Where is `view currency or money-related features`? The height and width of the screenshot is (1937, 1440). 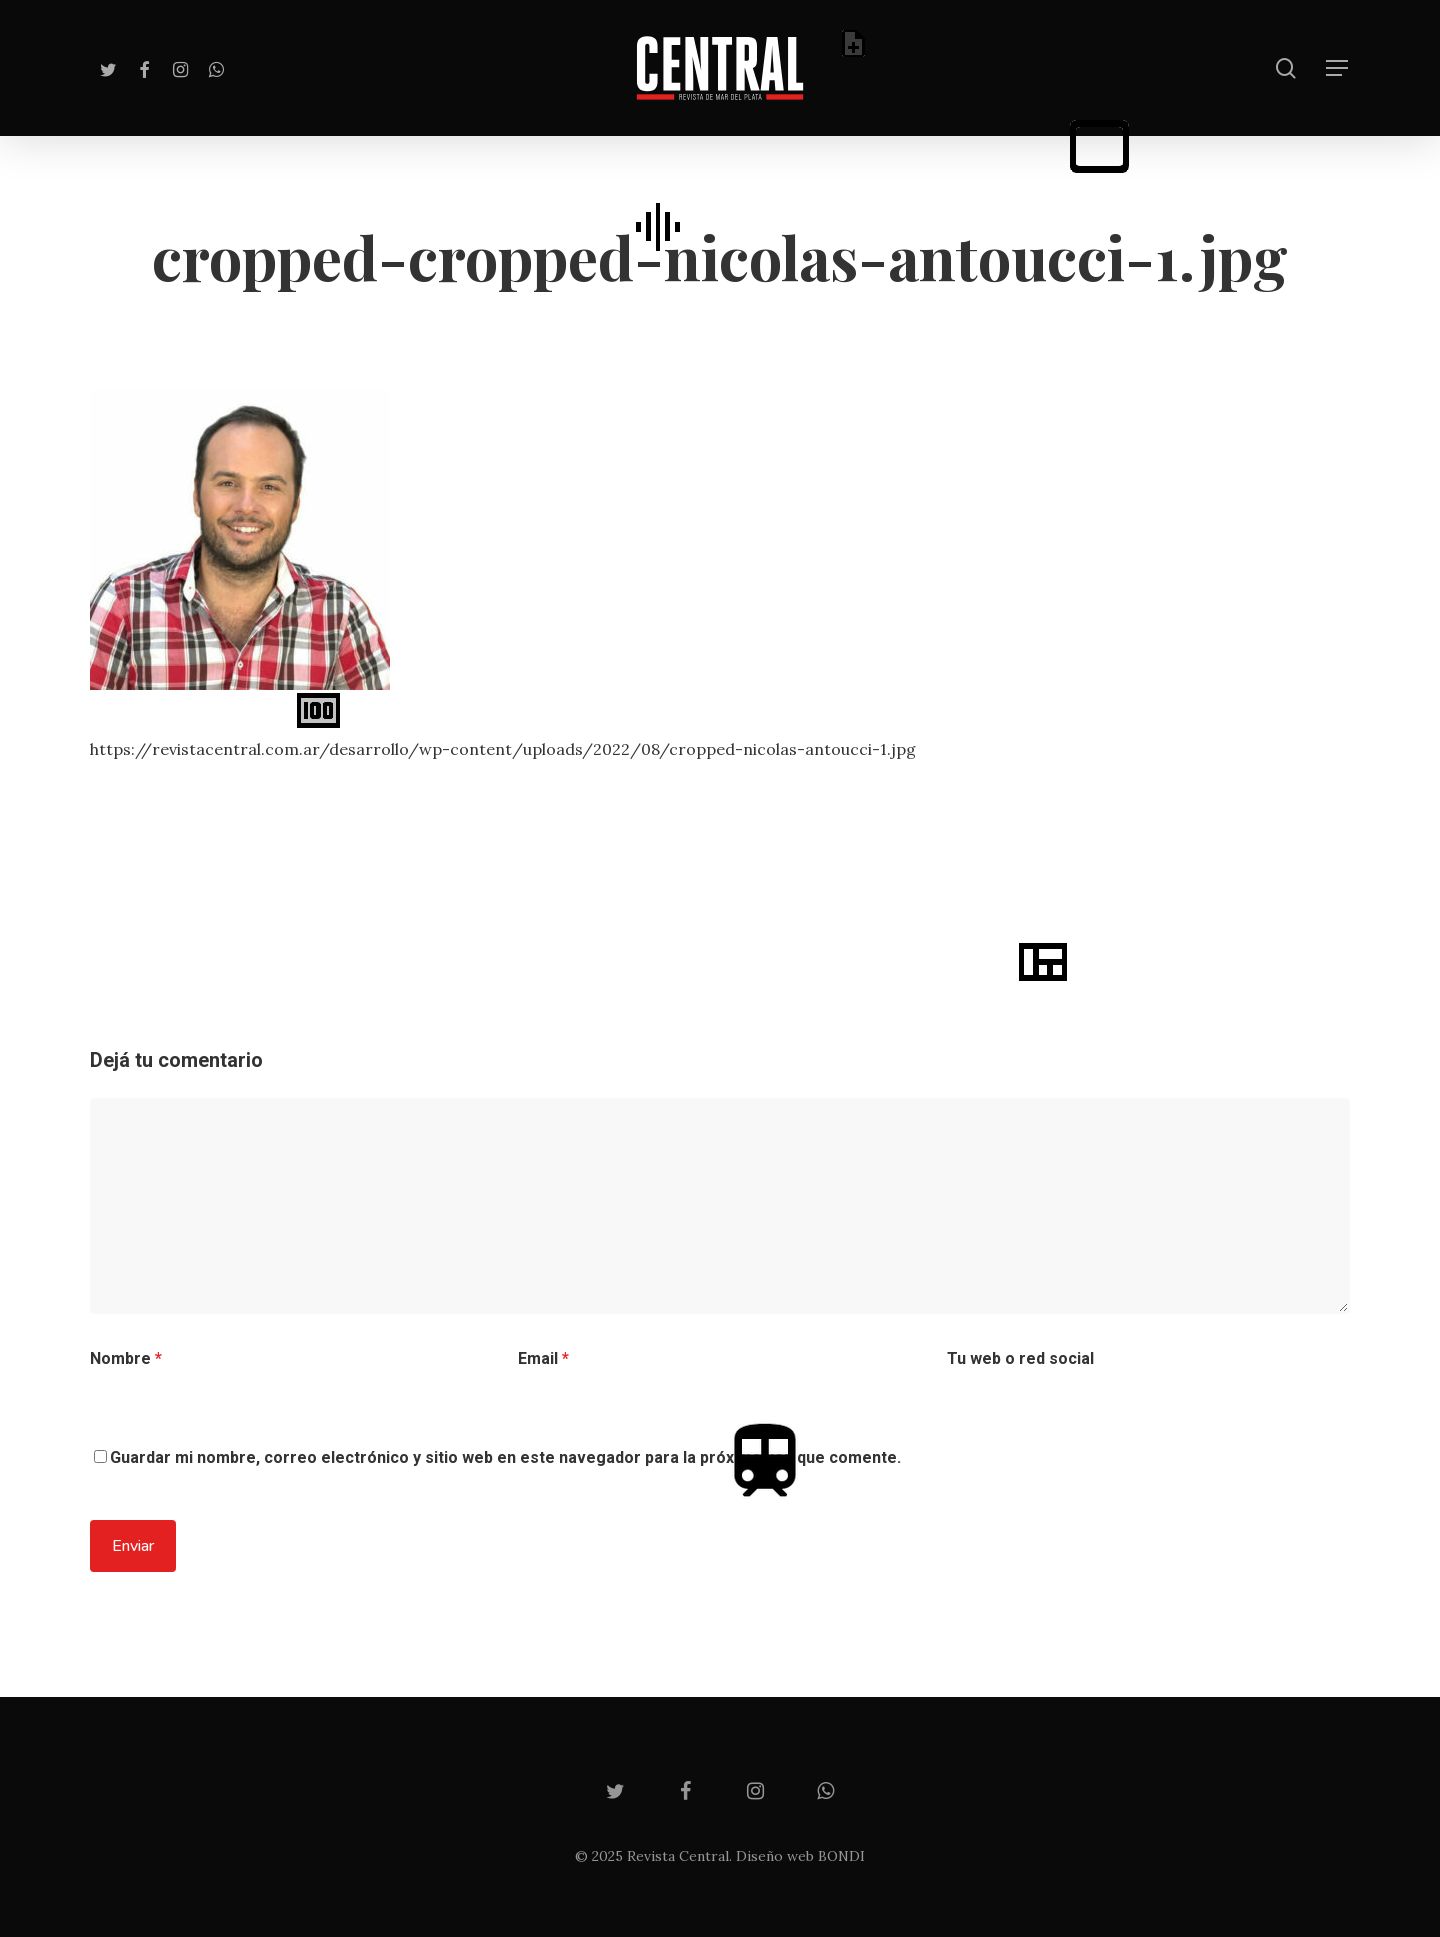 view currency or money-related features is located at coordinates (318, 710).